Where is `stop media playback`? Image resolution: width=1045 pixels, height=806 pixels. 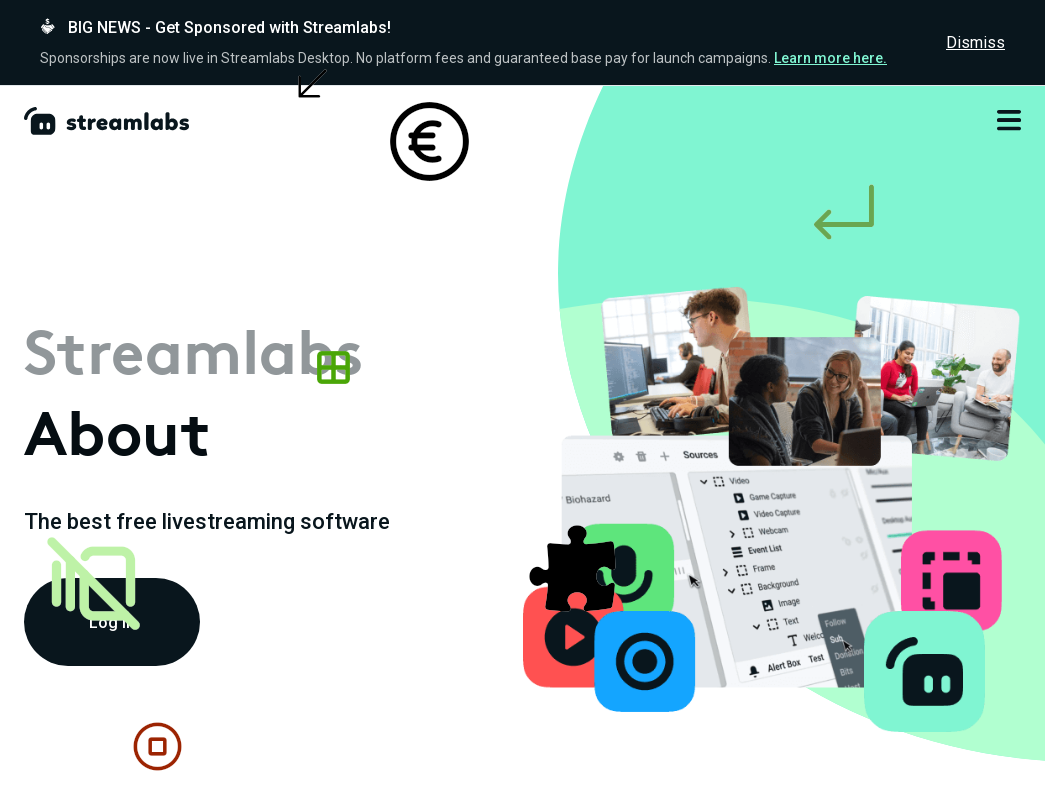 stop media playback is located at coordinates (157, 746).